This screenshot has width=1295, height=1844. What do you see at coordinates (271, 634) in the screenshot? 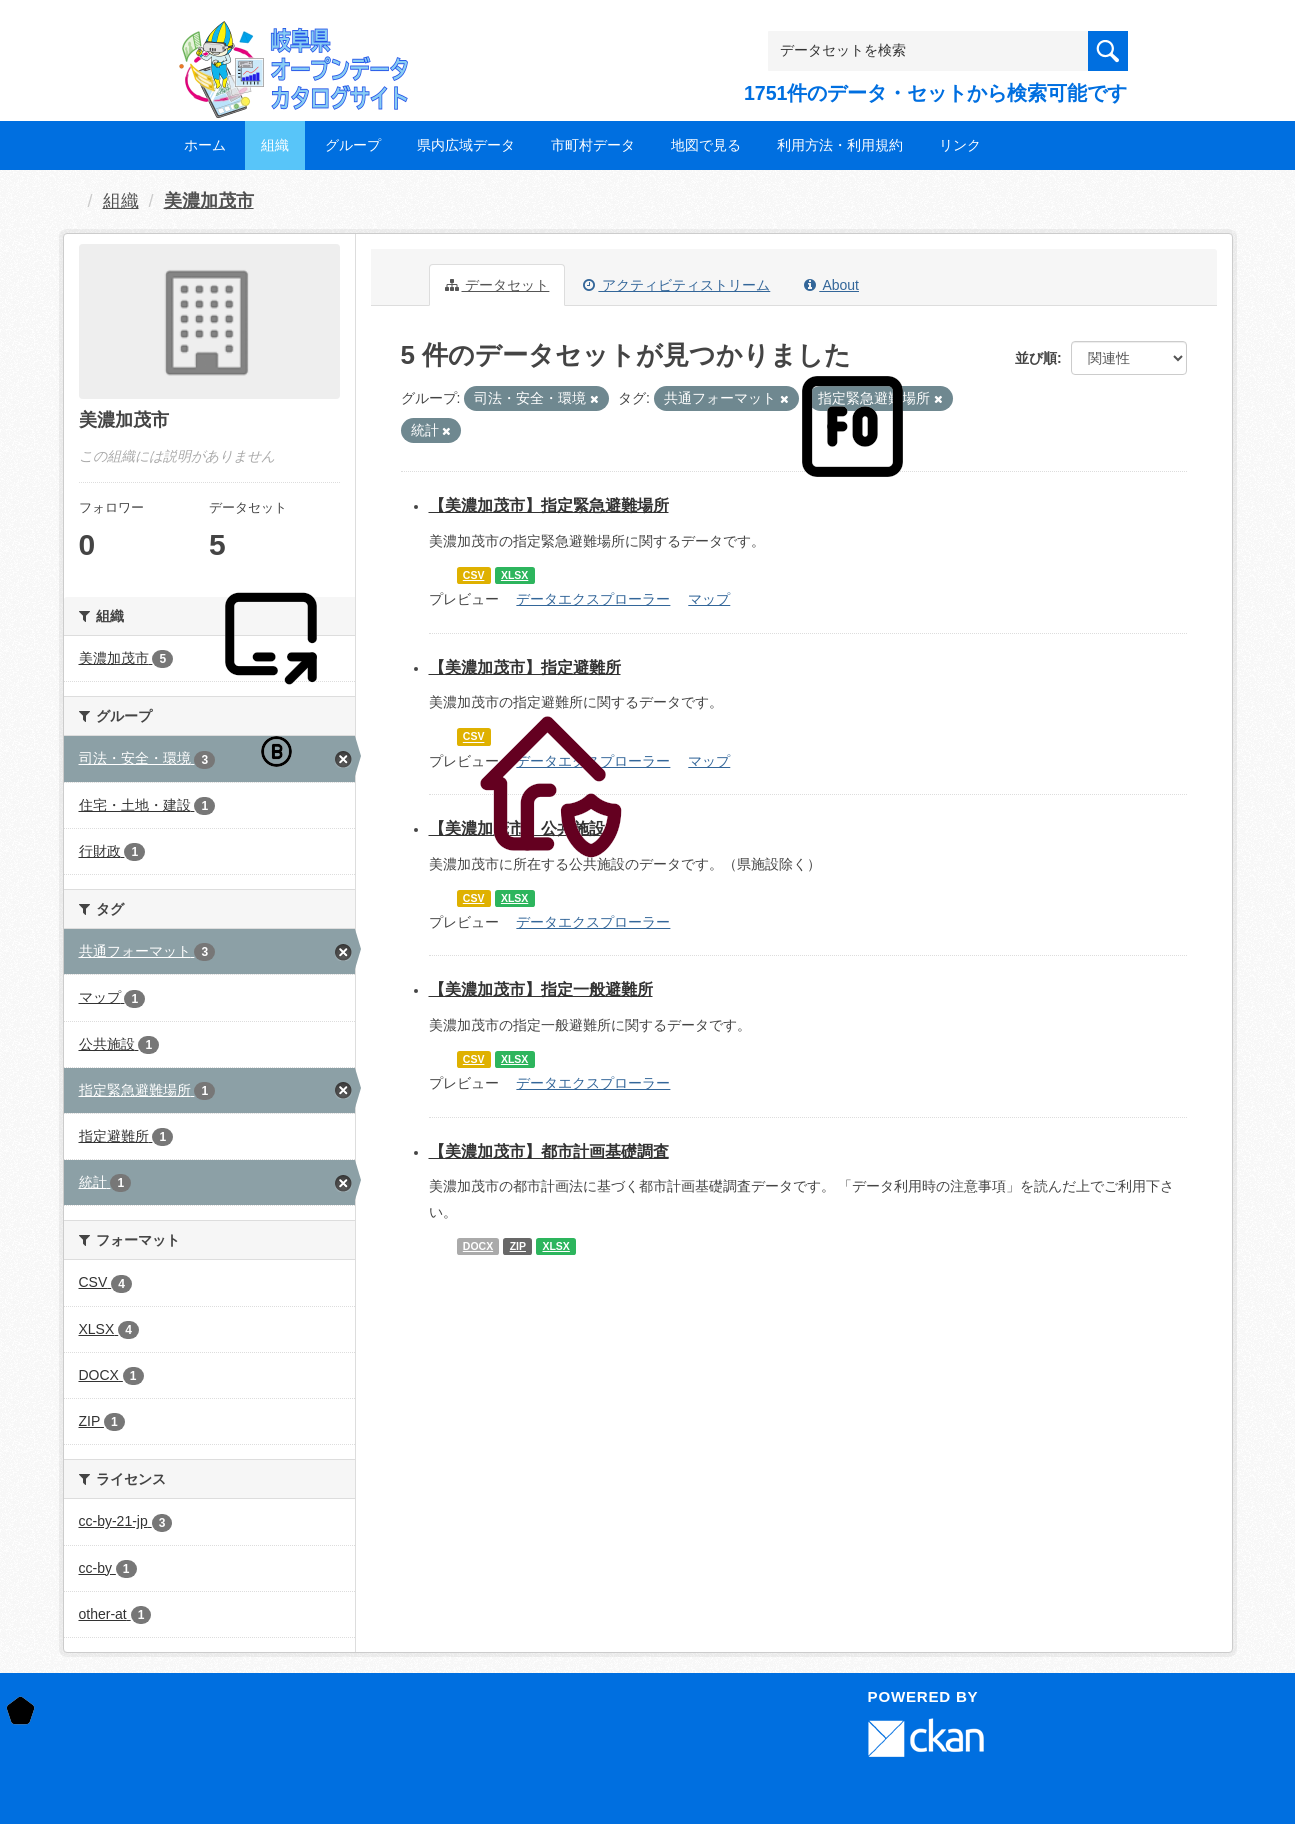
I see `share content from tablet to another device` at bounding box center [271, 634].